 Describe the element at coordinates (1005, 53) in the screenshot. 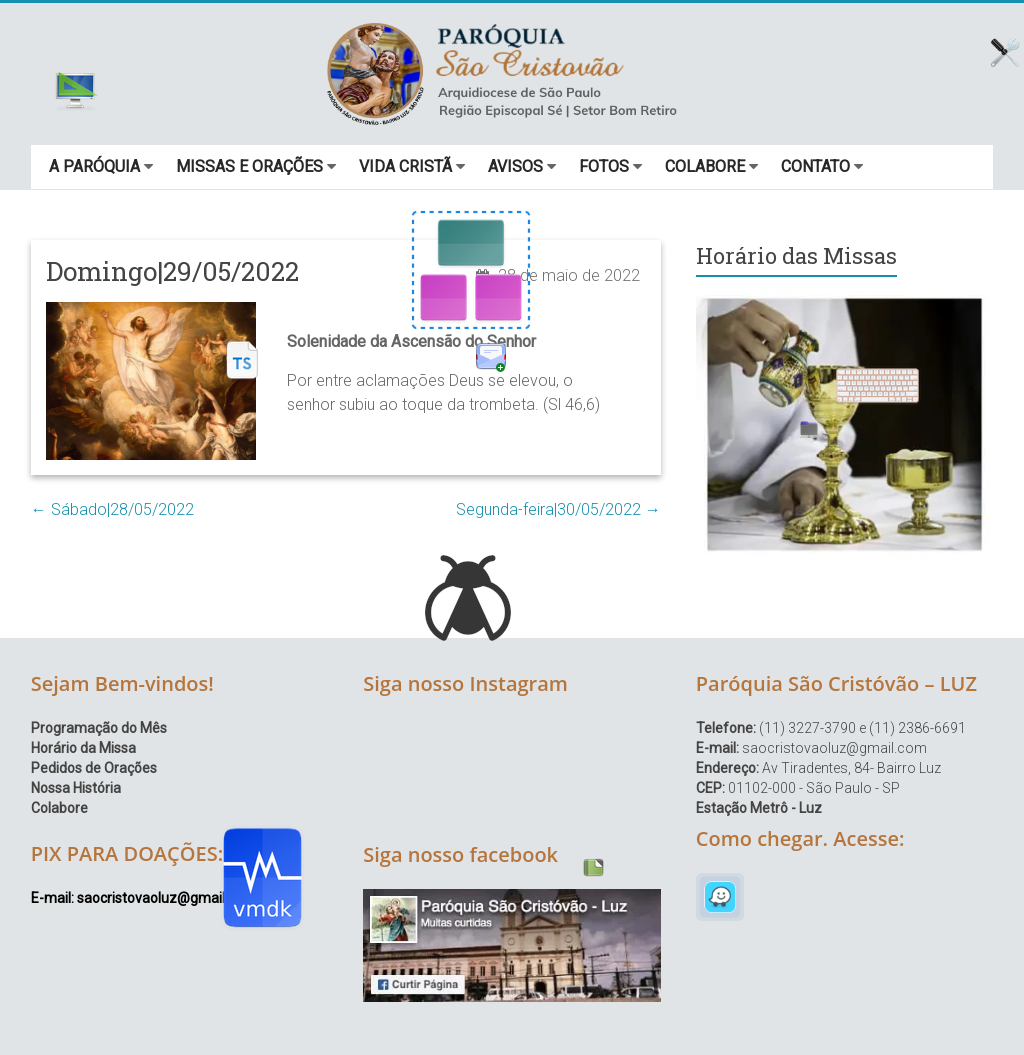

I see `customize toolbar settings` at that location.